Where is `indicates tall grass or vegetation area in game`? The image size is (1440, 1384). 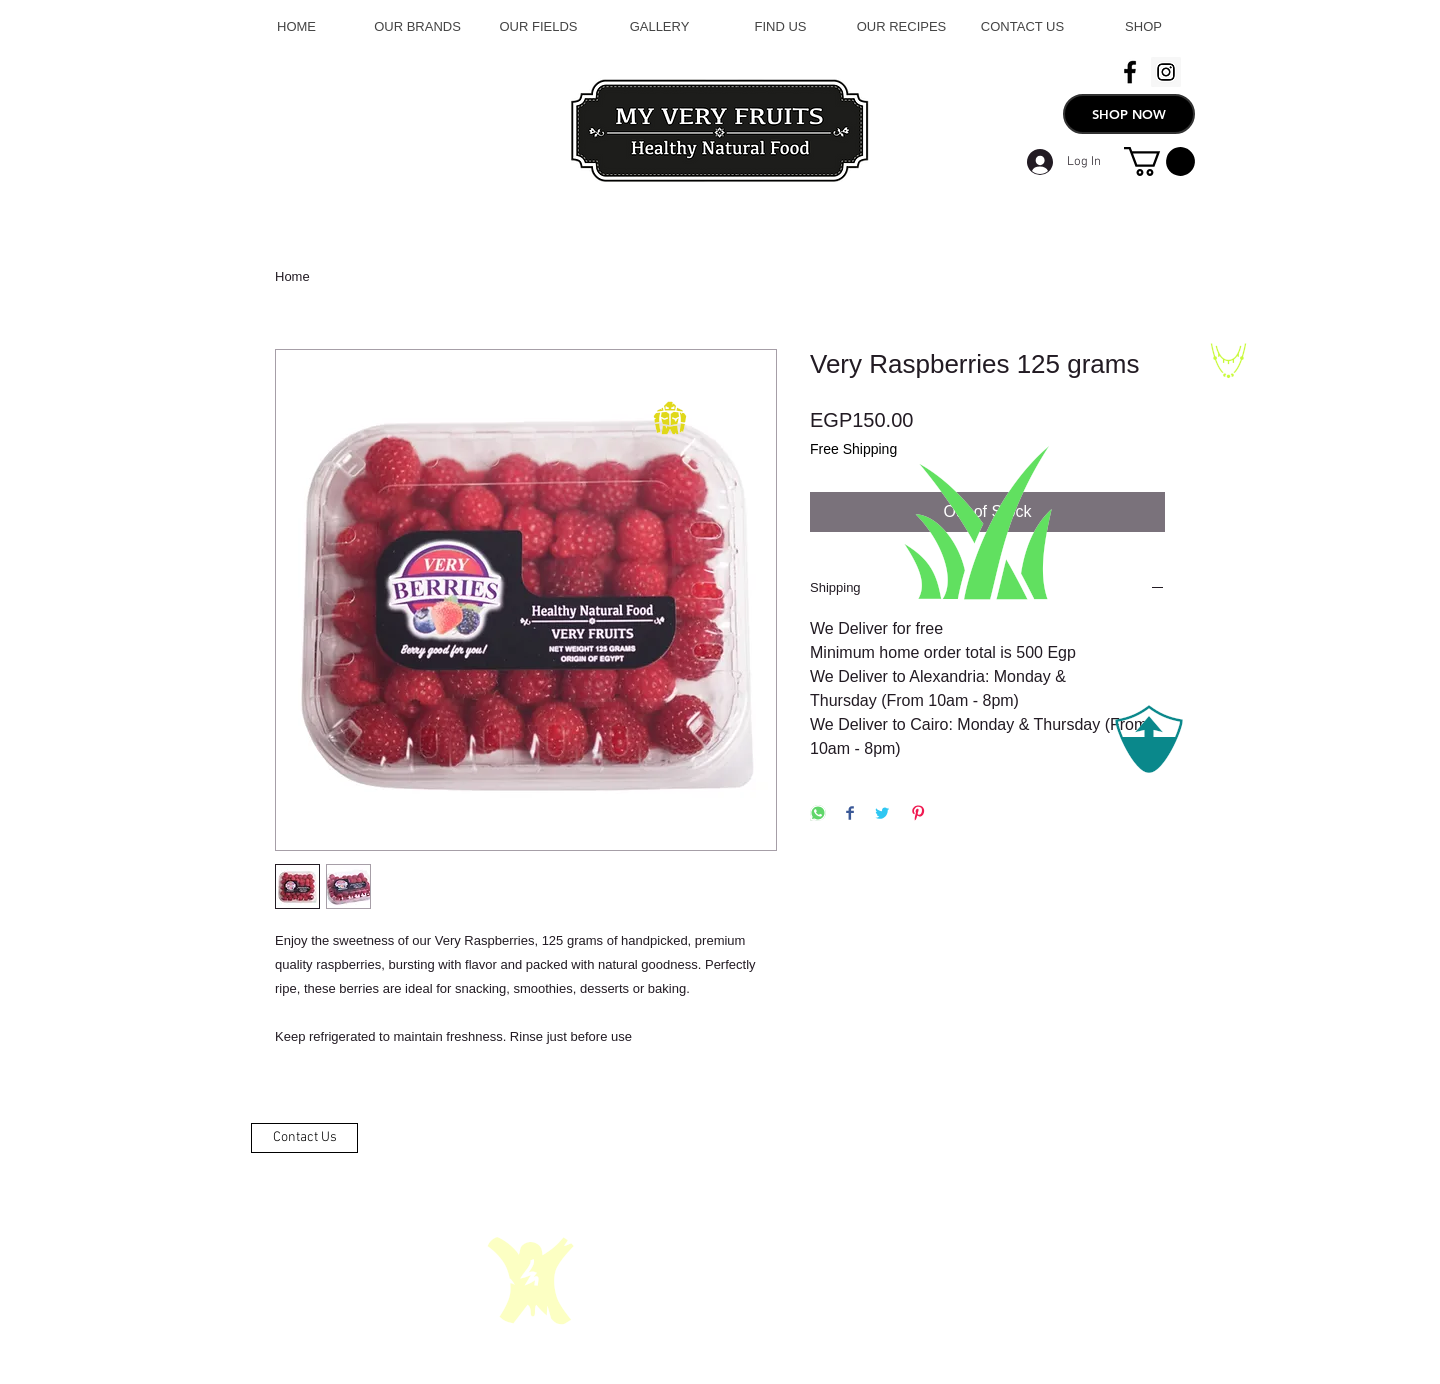 indicates tall grass or vegetation area in game is located at coordinates (979, 519).